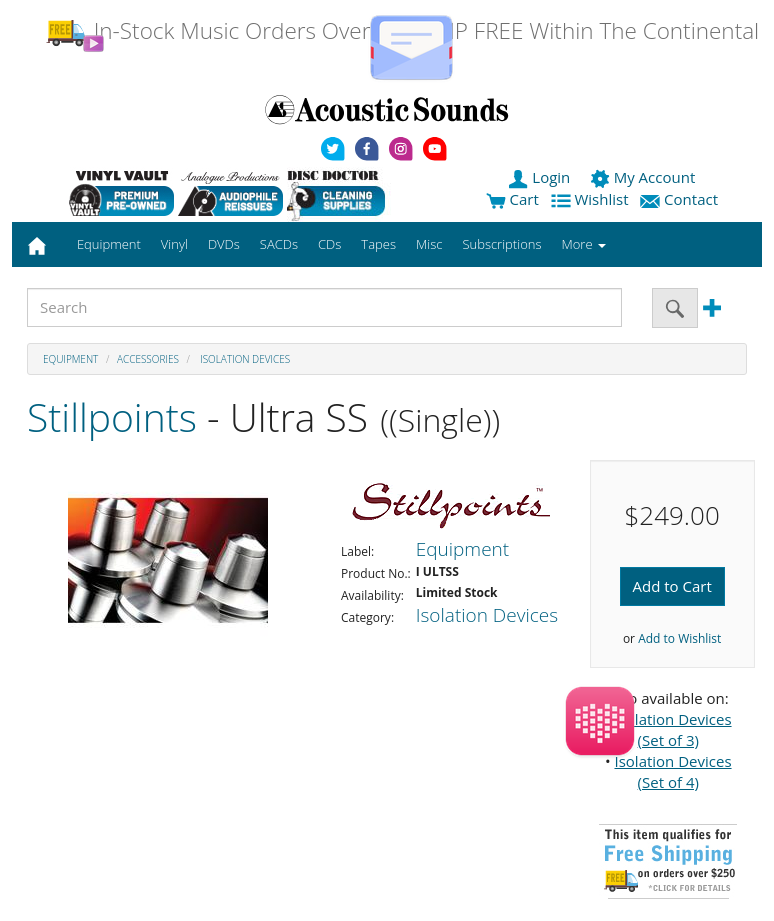 The height and width of the screenshot is (921, 774). Describe the element at coordinates (411, 47) in the screenshot. I see `open the mail application` at that location.